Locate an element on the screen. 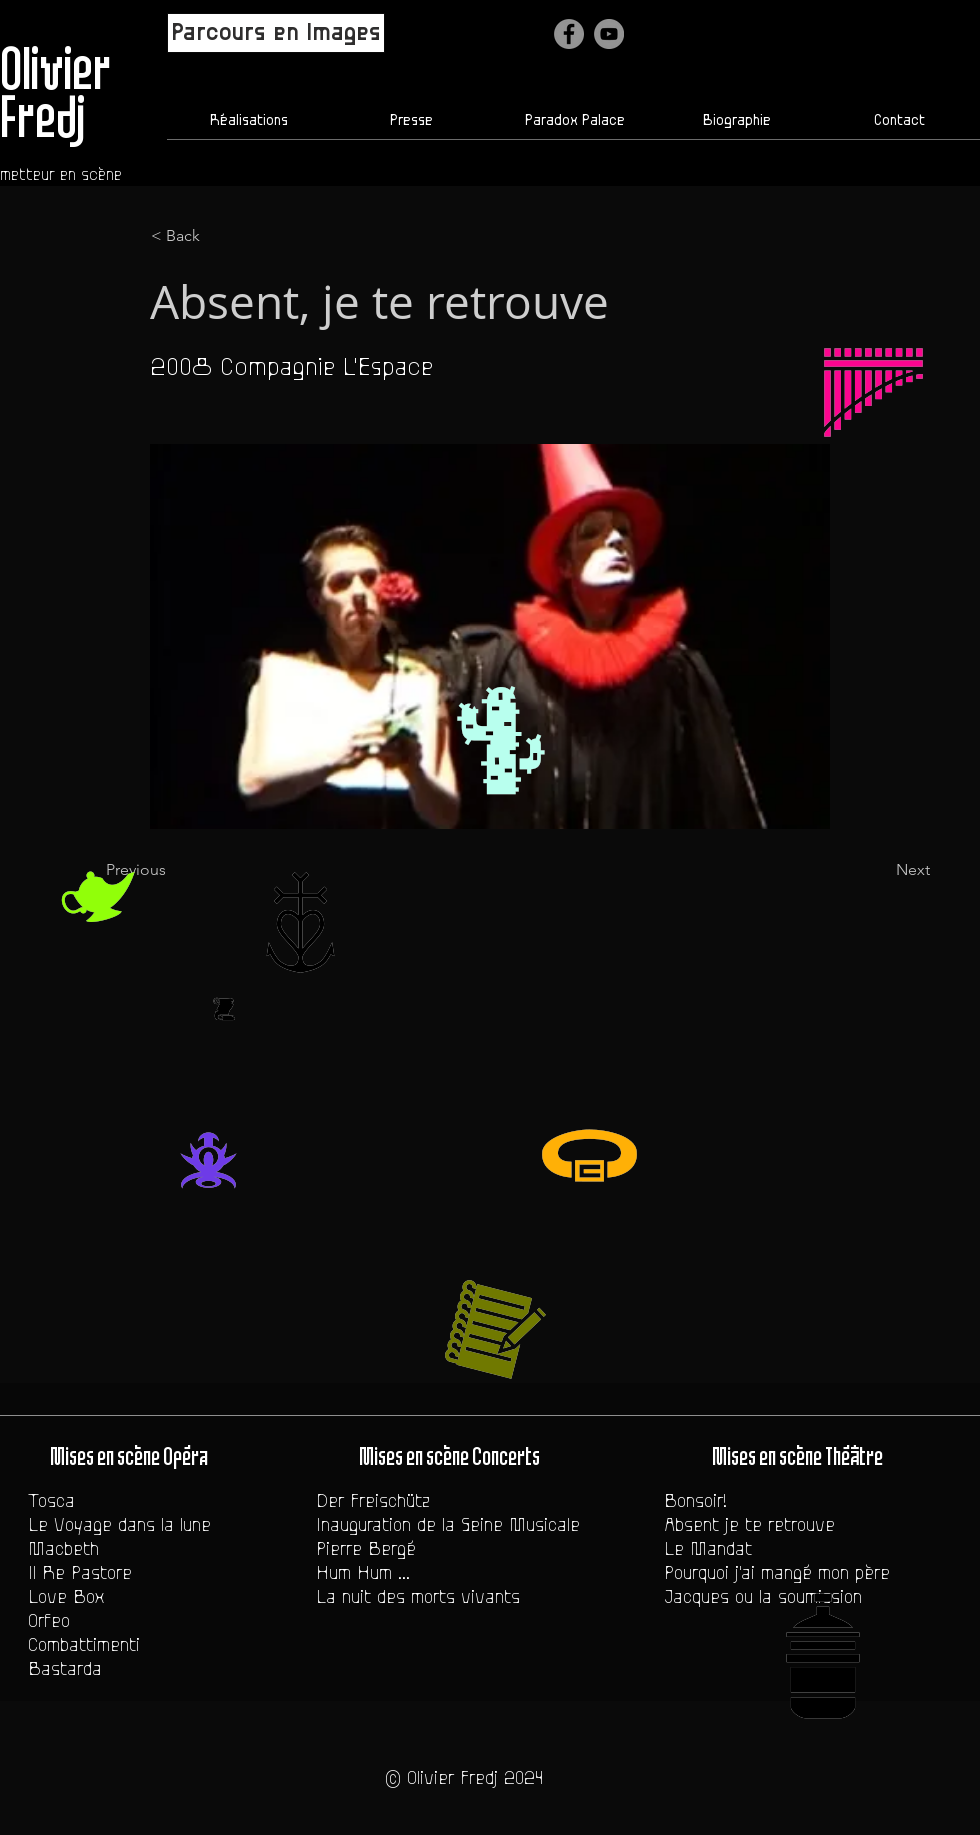  view quest details or storyline is located at coordinates (224, 1009).